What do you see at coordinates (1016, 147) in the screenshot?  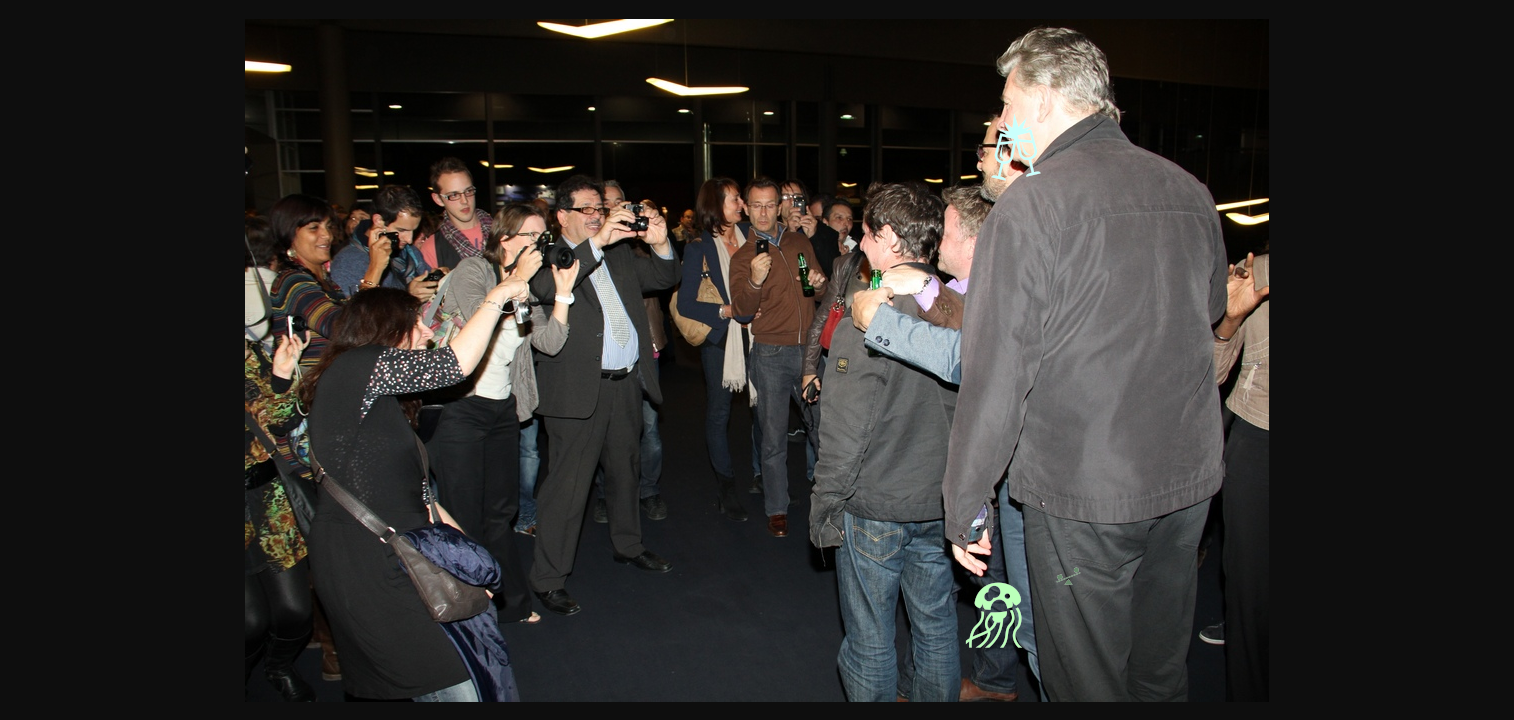 I see `celebrate an achievement or milestone` at bounding box center [1016, 147].